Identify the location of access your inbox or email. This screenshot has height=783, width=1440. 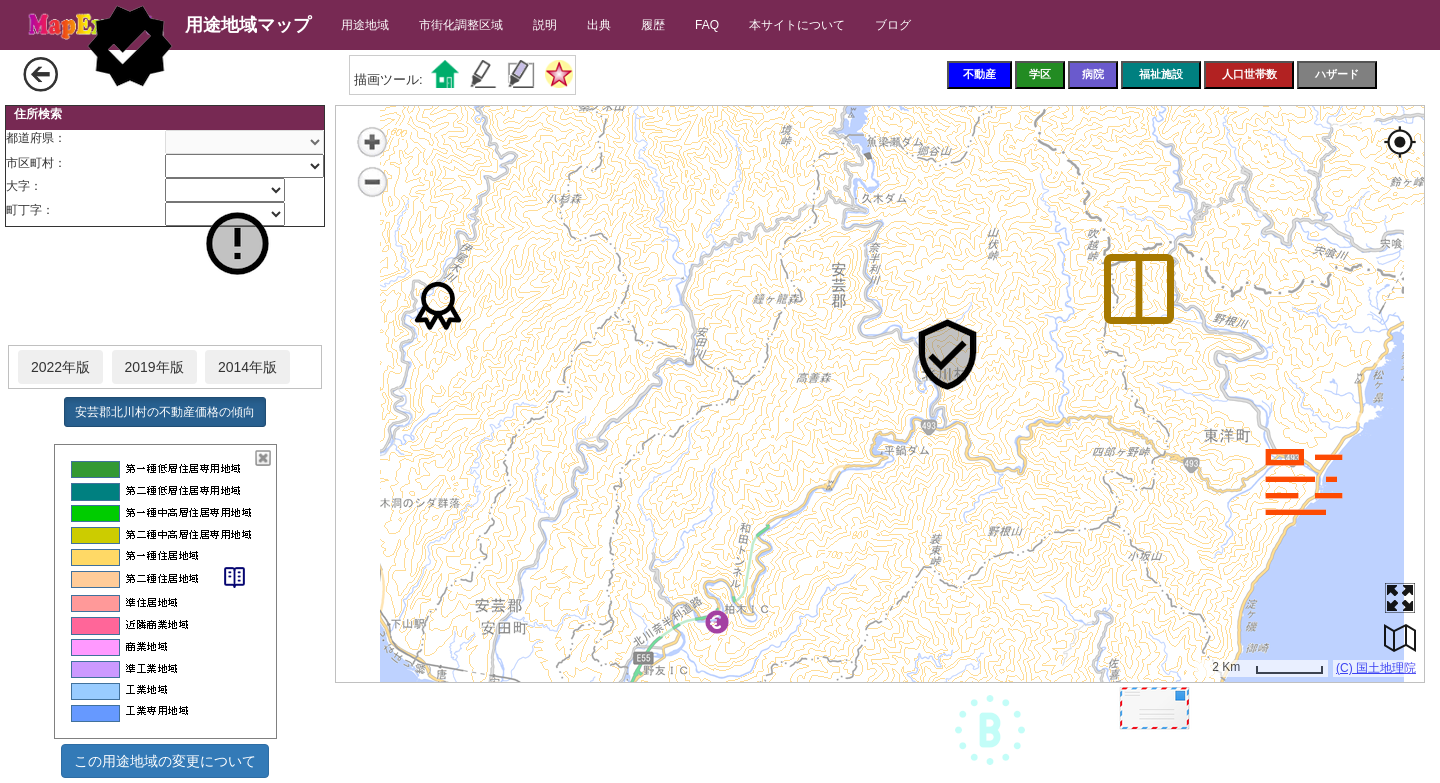
(1154, 708).